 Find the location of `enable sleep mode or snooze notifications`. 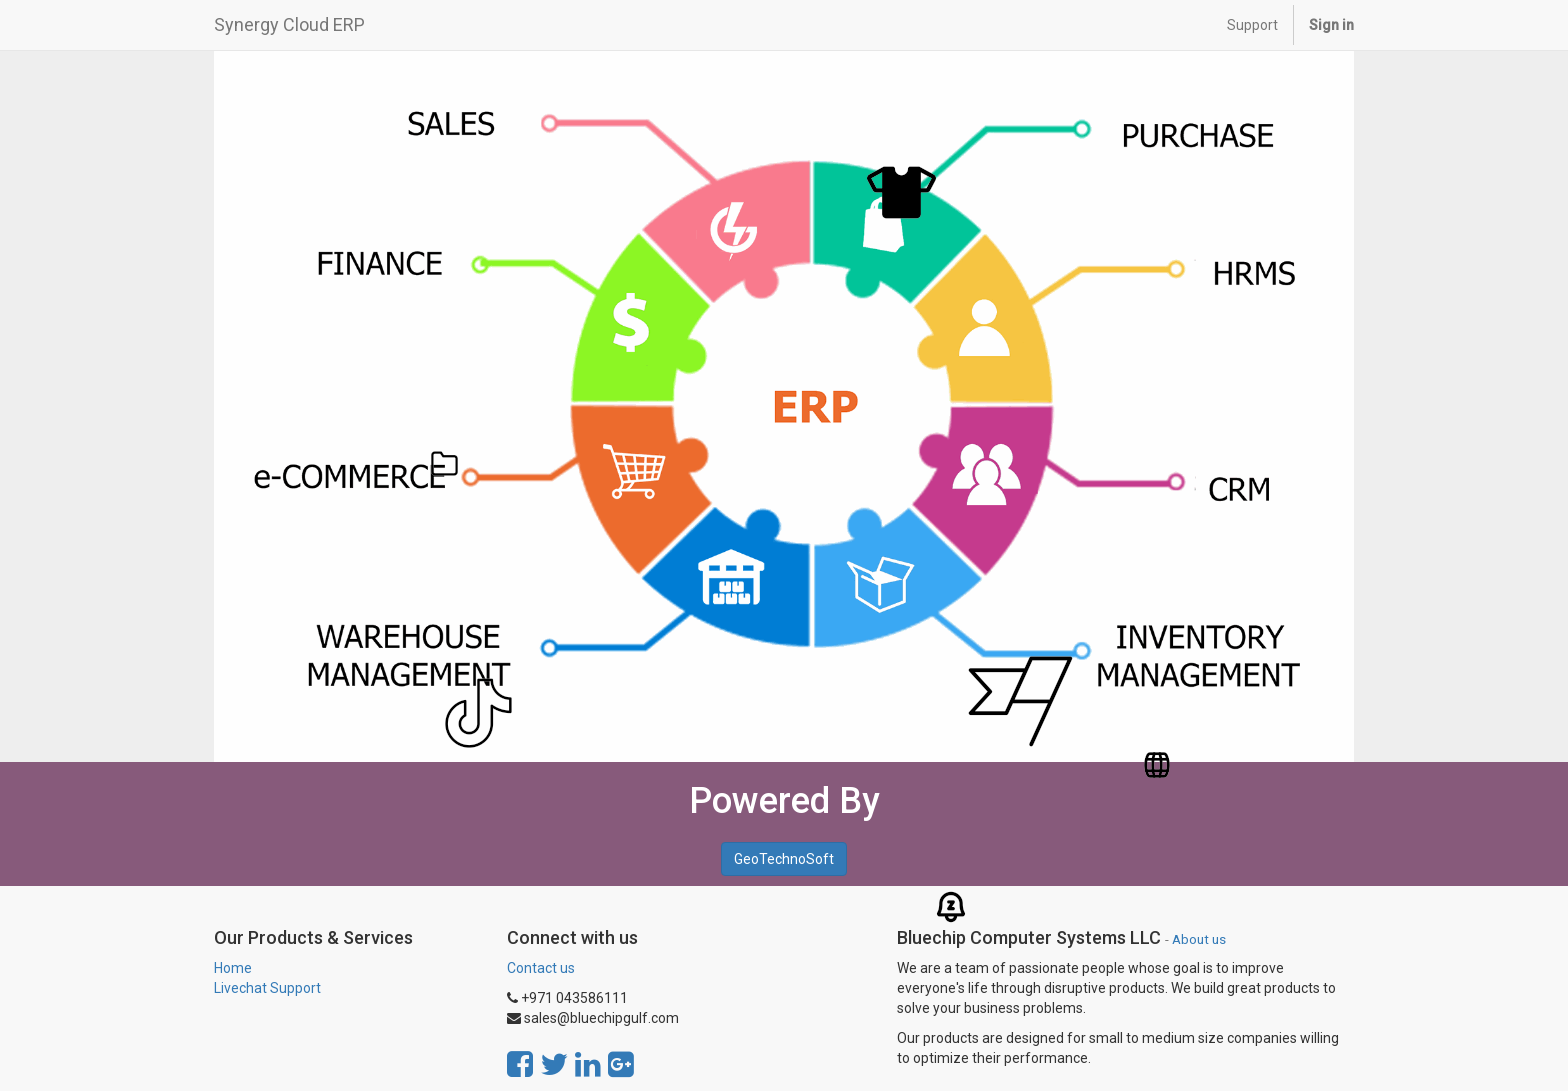

enable sleep mode or snooze notifications is located at coordinates (951, 907).